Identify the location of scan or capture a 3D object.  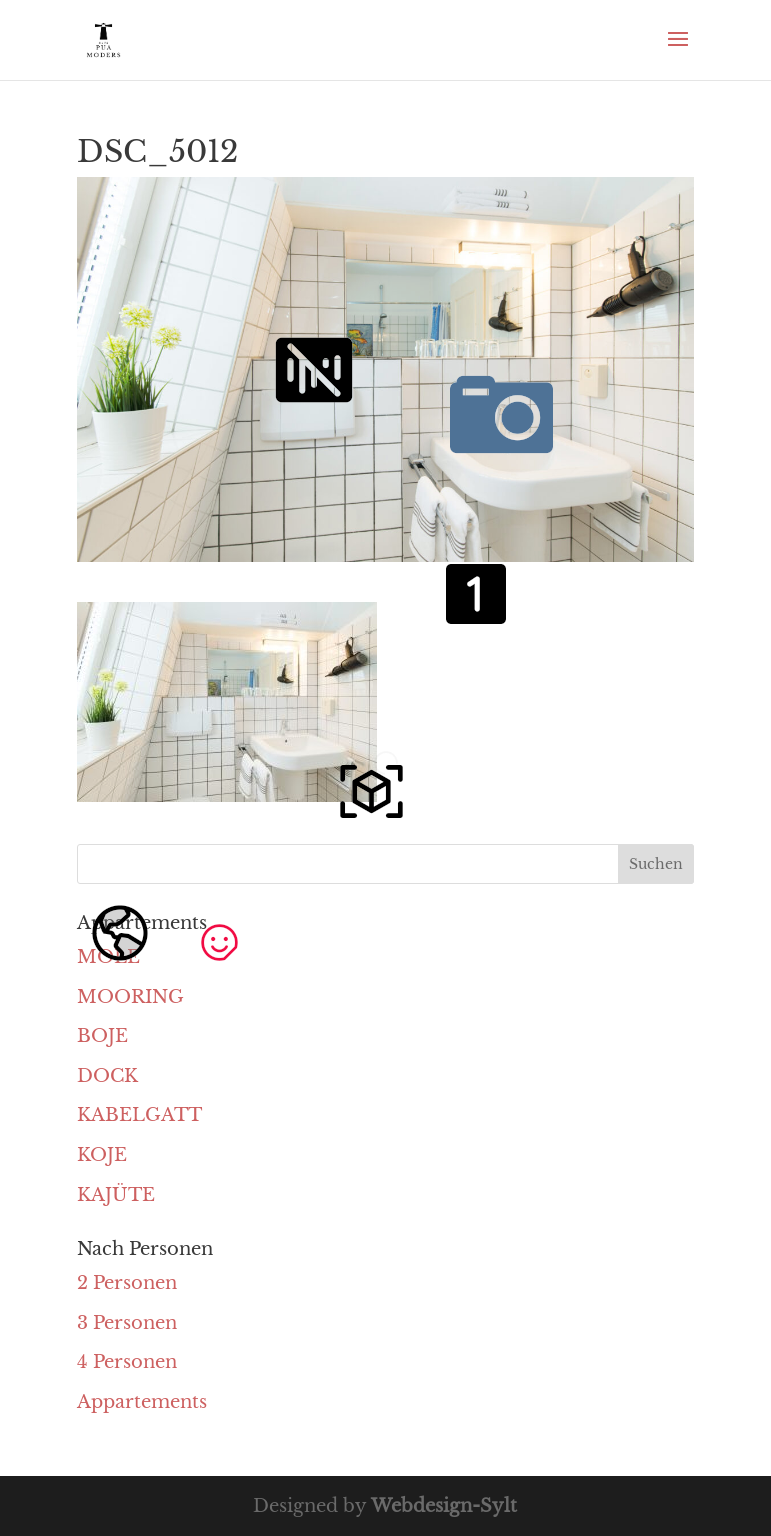
(371, 791).